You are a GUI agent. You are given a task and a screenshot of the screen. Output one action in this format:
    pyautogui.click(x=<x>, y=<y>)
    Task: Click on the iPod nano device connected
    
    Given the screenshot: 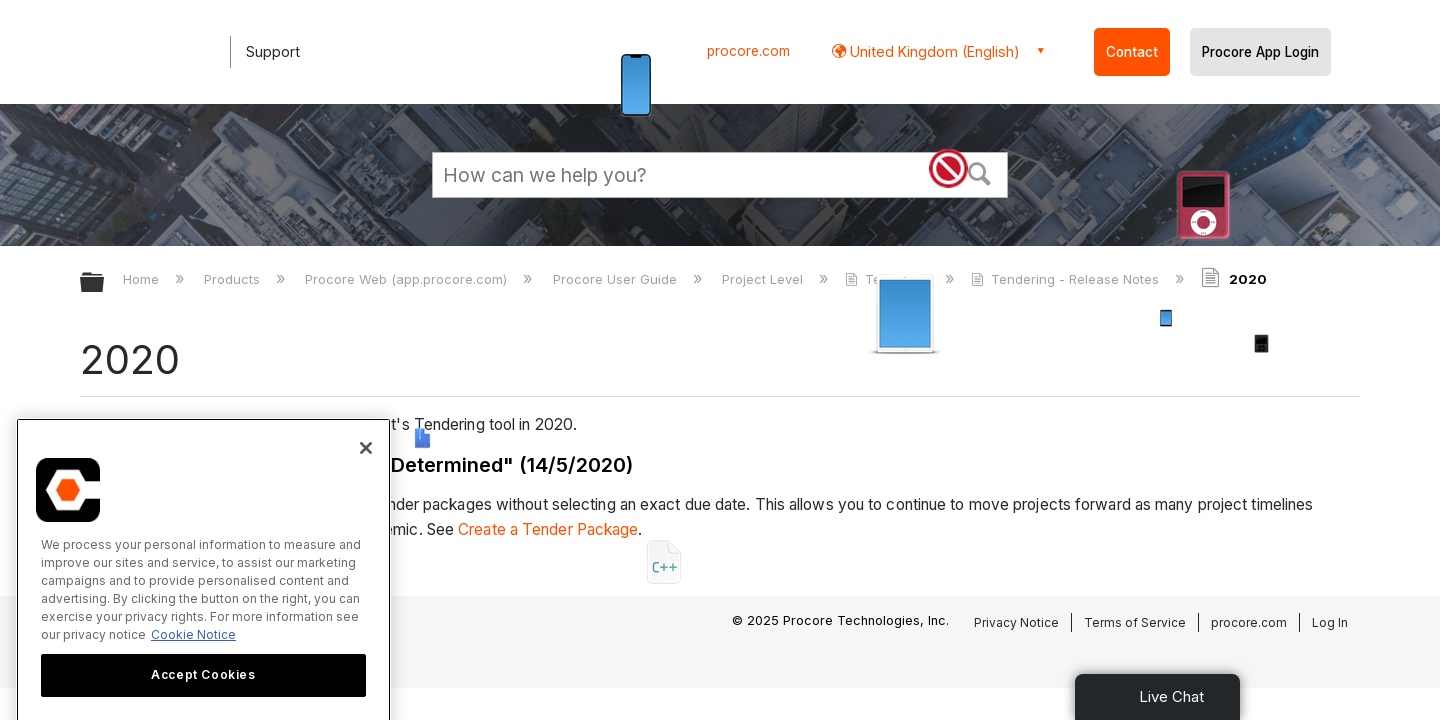 What is the action you would take?
    pyautogui.click(x=1261, y=339)
    